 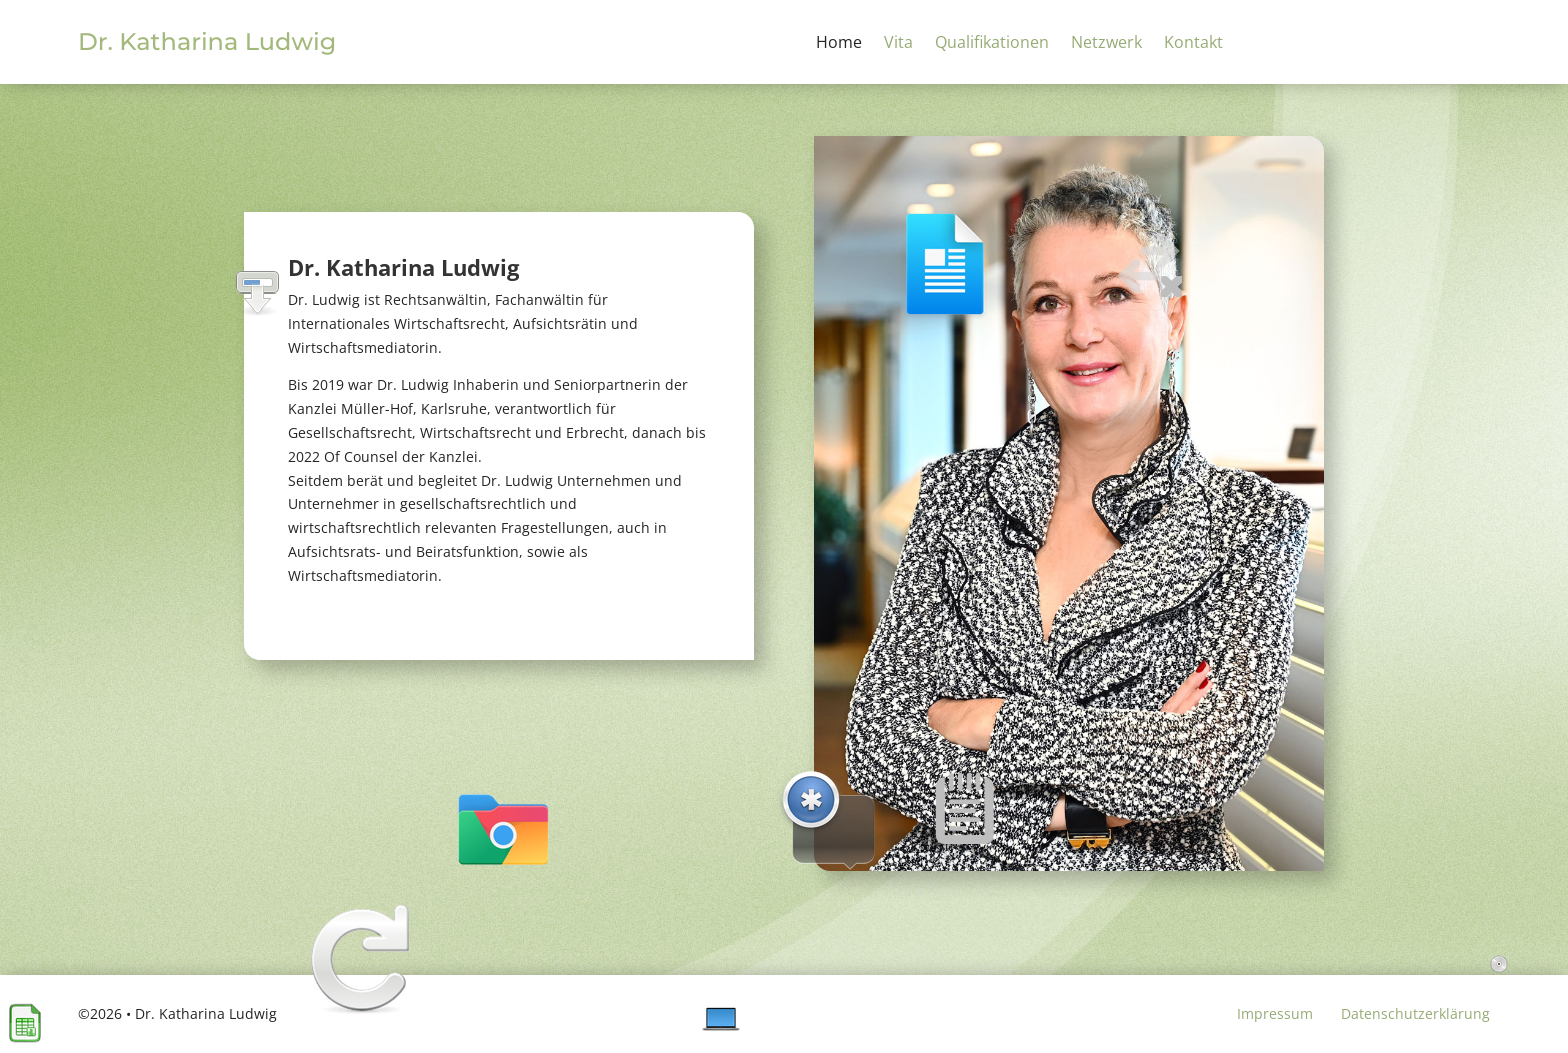 I want to click on represents a macbook pro device in system settings, so click(x=721, y=1016).